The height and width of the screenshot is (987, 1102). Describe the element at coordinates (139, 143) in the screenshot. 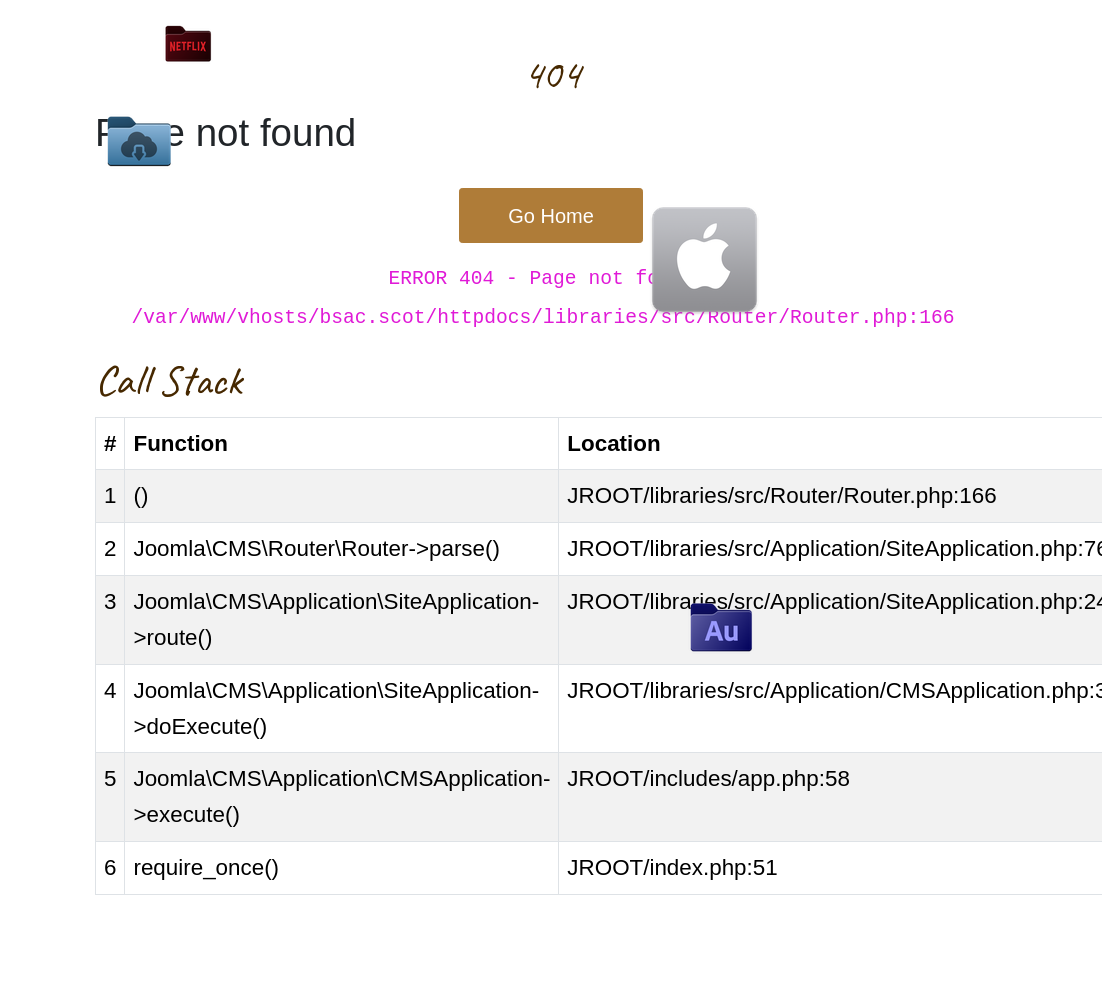

I see `open downloads folder` at that location.